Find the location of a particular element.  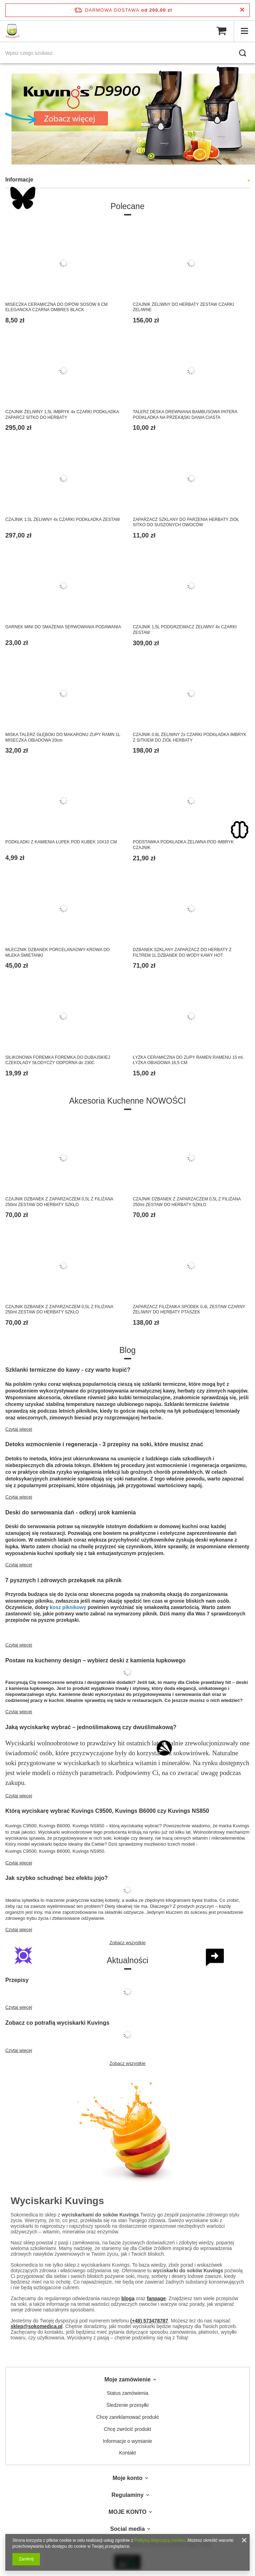

sith order logo from star wars is located at coordinates (23, 1955).